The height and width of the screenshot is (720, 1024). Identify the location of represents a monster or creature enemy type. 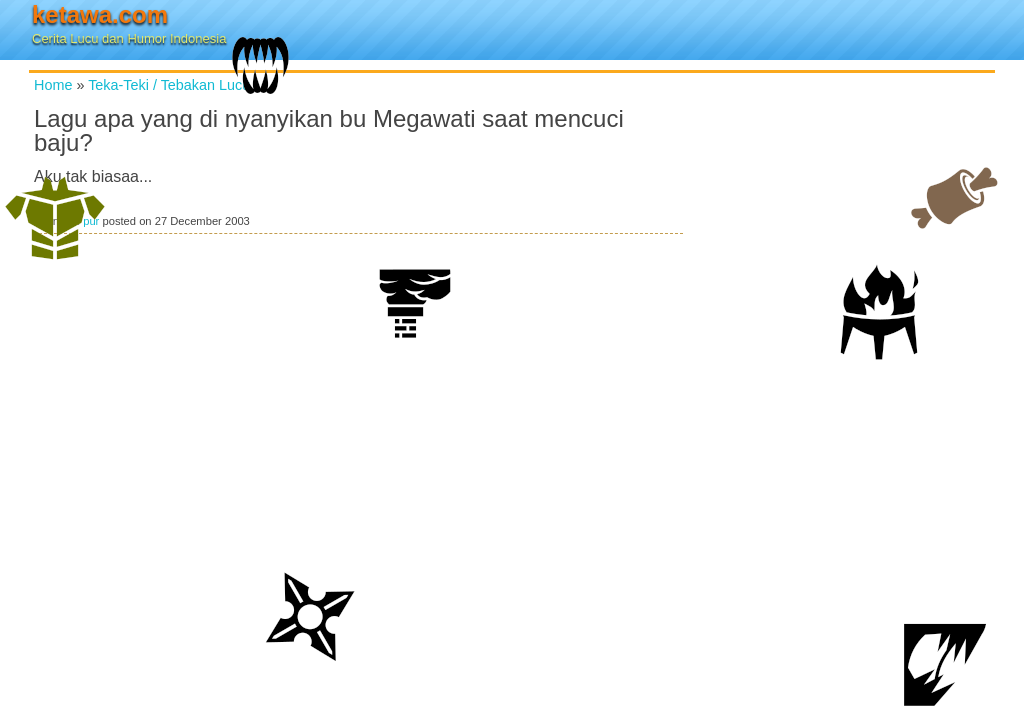
(260, 65).